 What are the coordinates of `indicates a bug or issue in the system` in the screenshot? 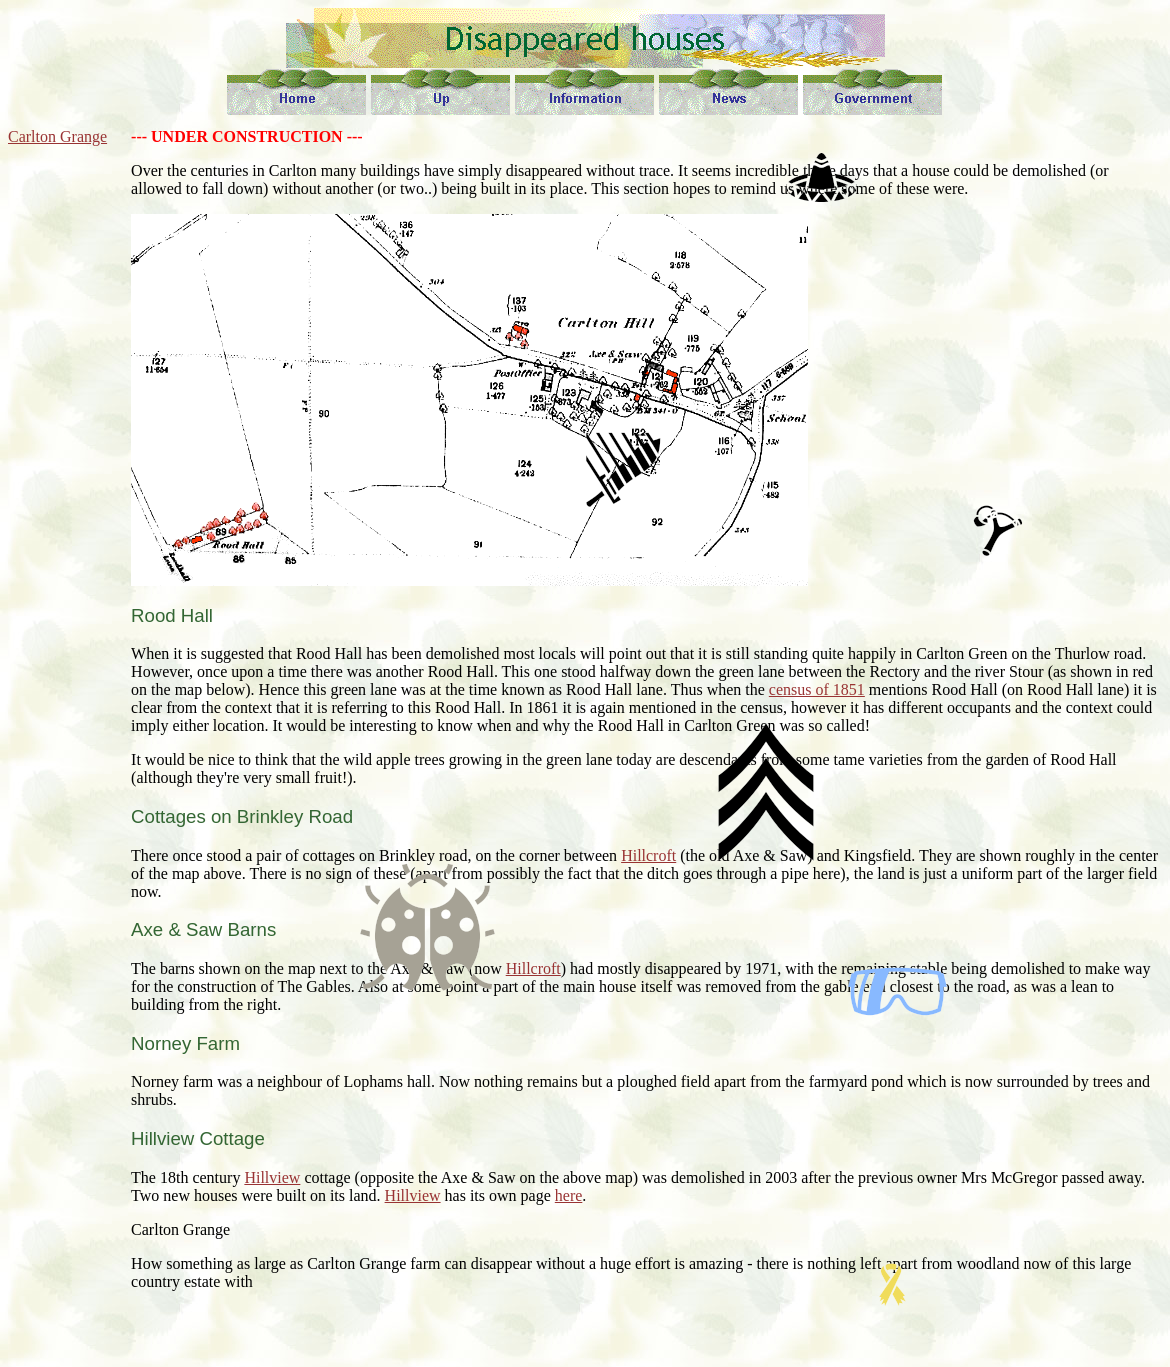 It's located at (427, 931).